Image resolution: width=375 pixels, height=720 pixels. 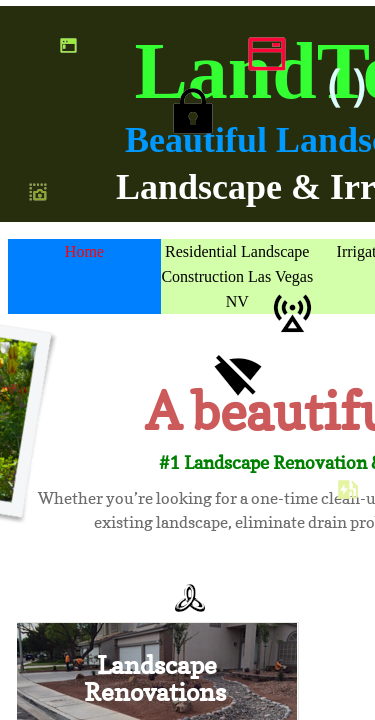 What do you see at coordinates (347, 489) in the screenshot?
I see `find nearby EV charging stations` at bounding box center [347, 489].